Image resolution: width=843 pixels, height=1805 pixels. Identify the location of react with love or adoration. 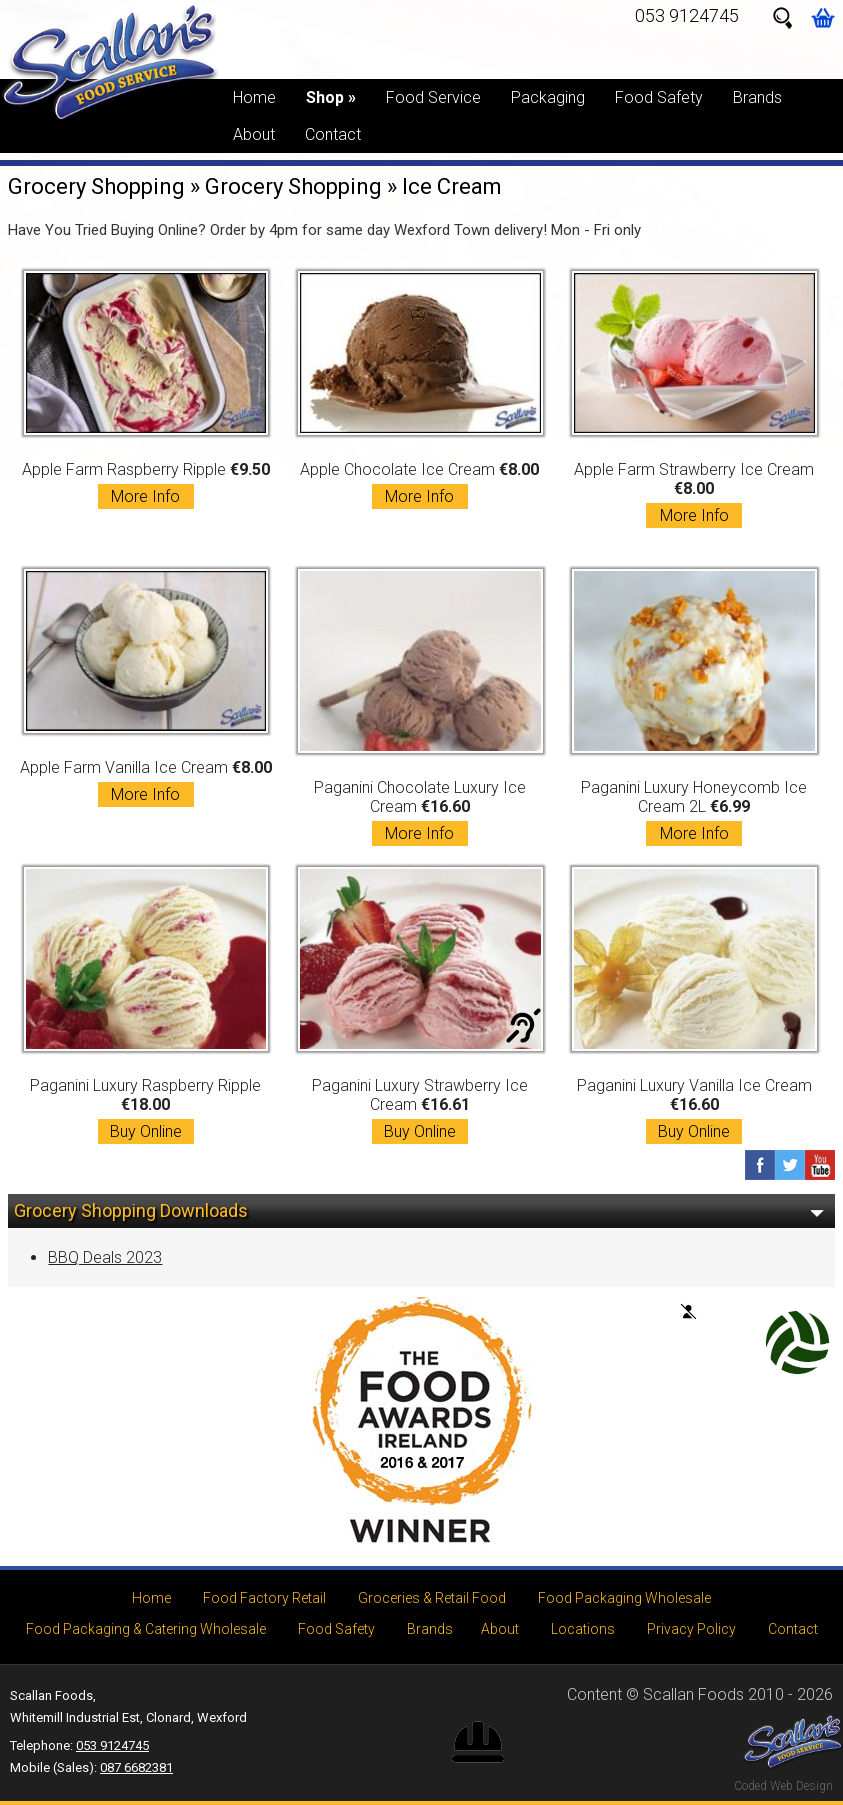
(418, 316).